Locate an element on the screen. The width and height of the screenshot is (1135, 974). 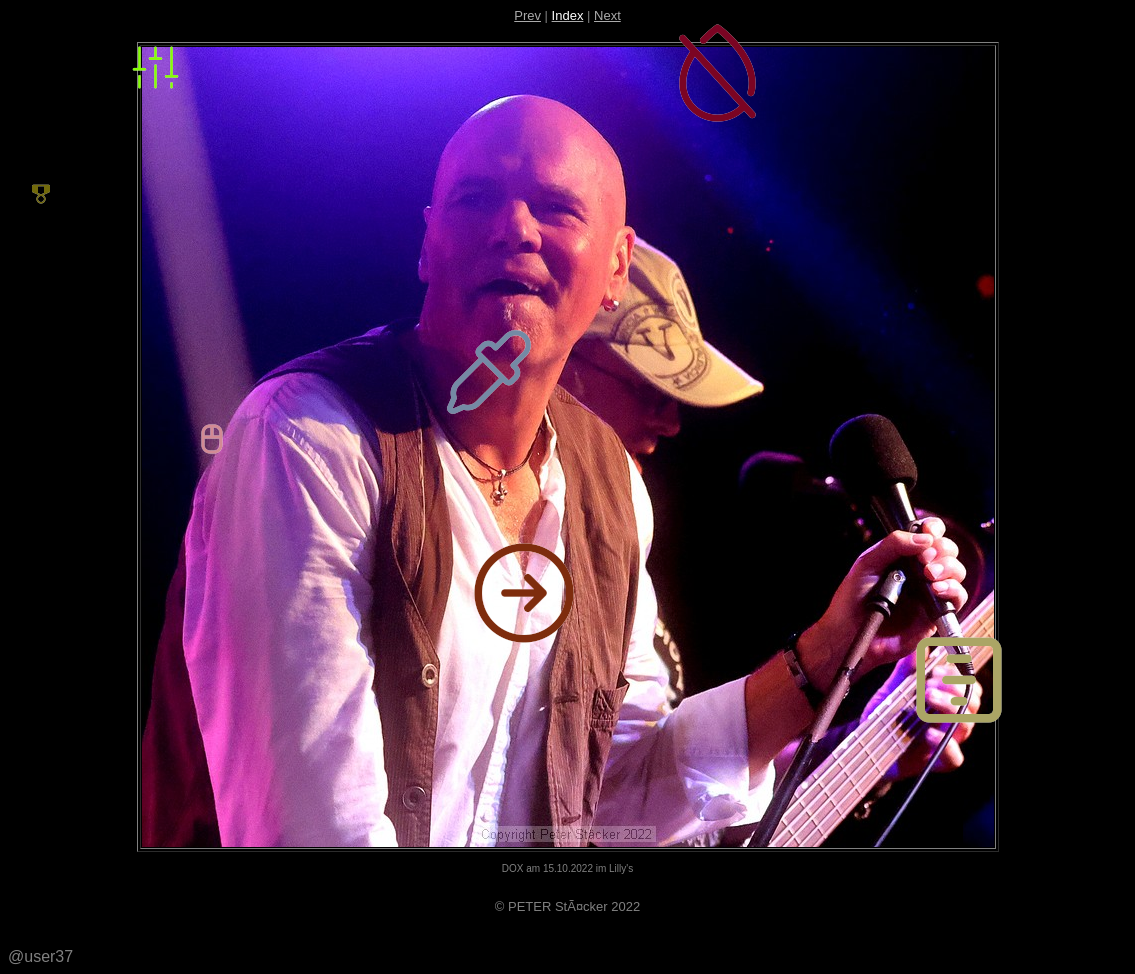
pick a color from the screen is located at coordinates (489, 372).